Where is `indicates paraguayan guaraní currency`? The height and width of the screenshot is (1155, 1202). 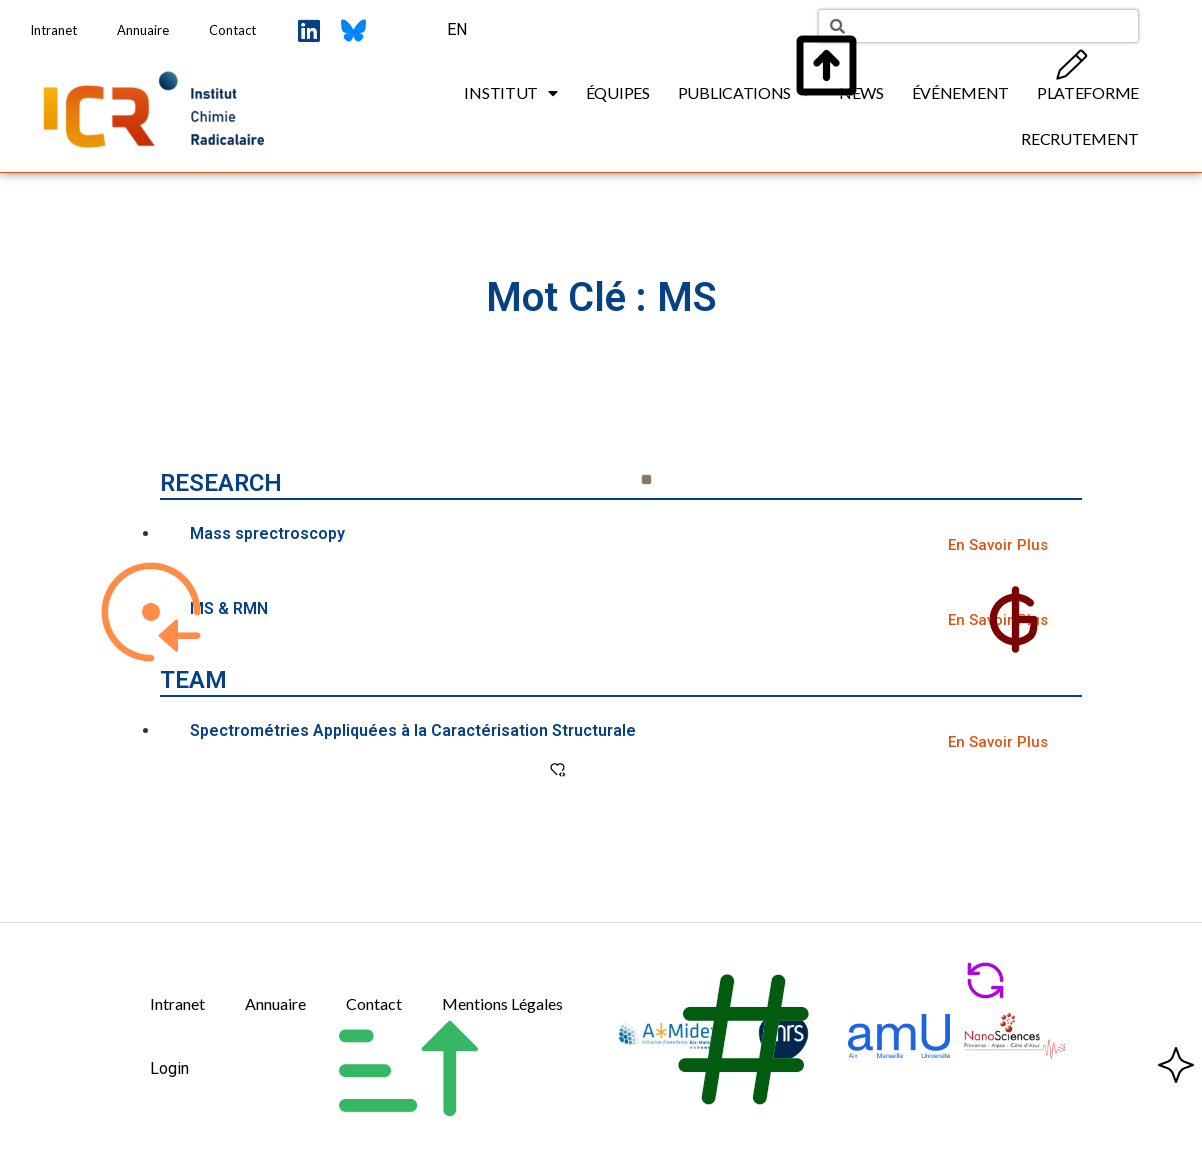 indicates paraguayan guaraní currency is located at coordinates (1015, 619).